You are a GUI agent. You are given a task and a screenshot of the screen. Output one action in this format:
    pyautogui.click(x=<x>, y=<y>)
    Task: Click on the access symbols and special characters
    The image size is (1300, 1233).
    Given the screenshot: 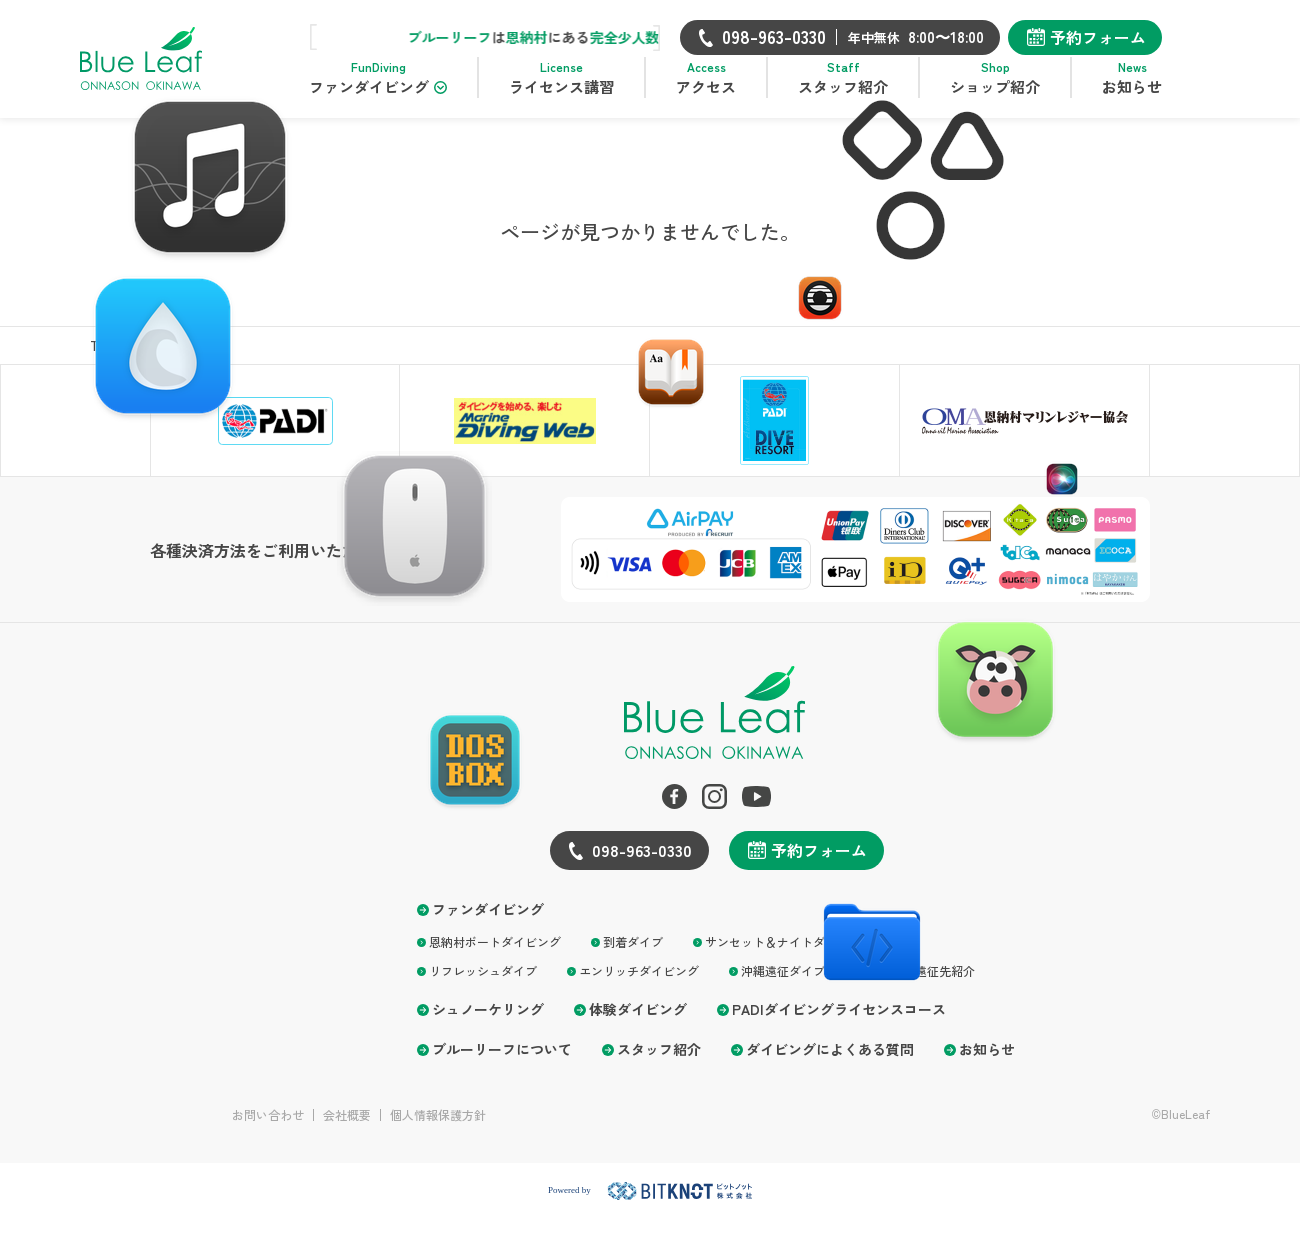 What is the action you would take?
    pyautogui.click(x=922, y=180)
    